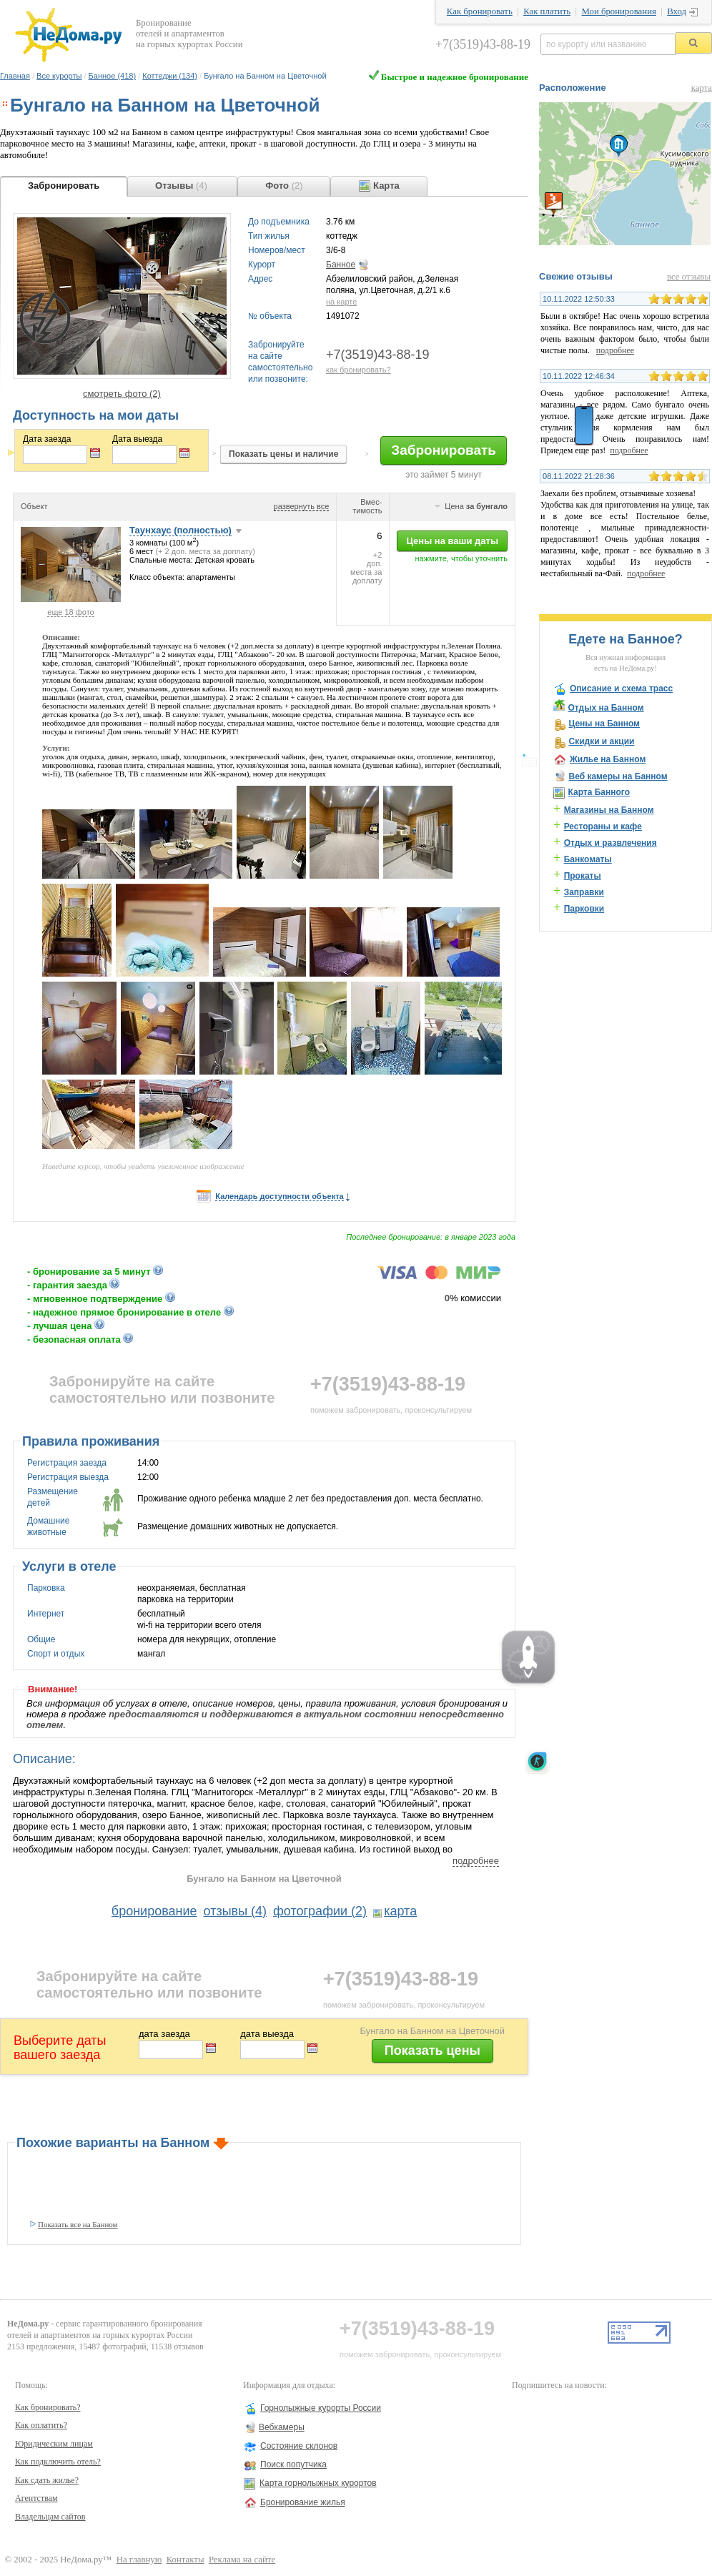  I want to click on iPhone 16 device icon, so click(584, 426).